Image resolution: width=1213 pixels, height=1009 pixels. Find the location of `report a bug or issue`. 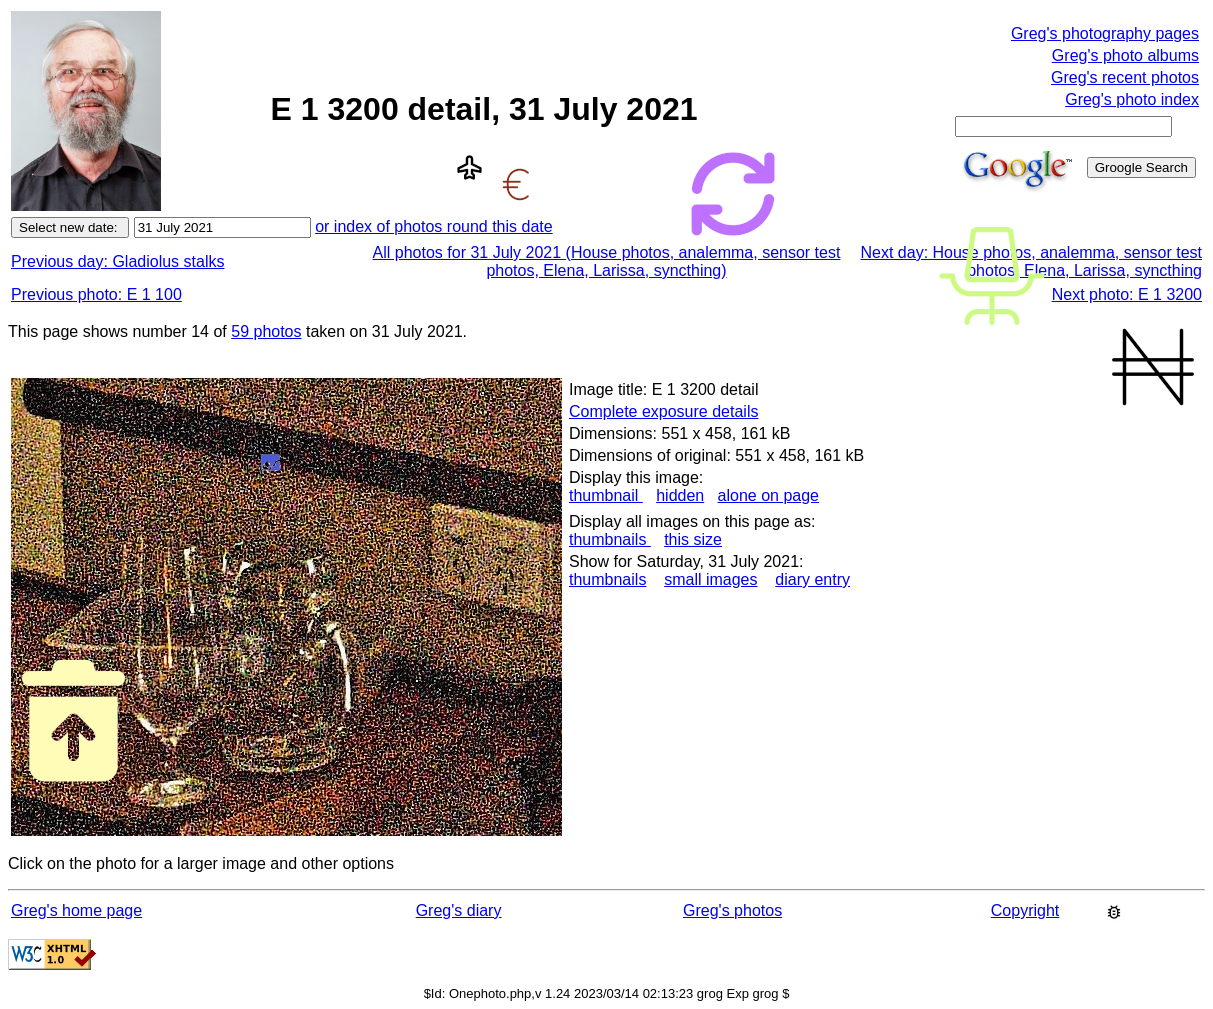

report a bug or issue is located at coordinates (1114, 912).